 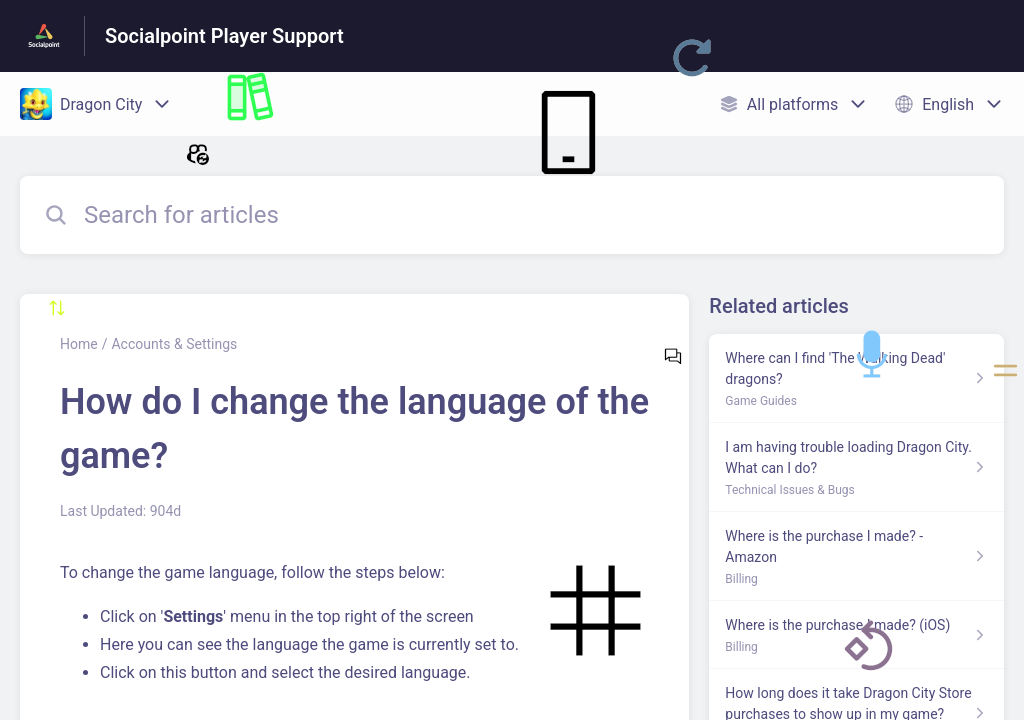 I want to click on access your library or book collection, so click(x=248, y=97).